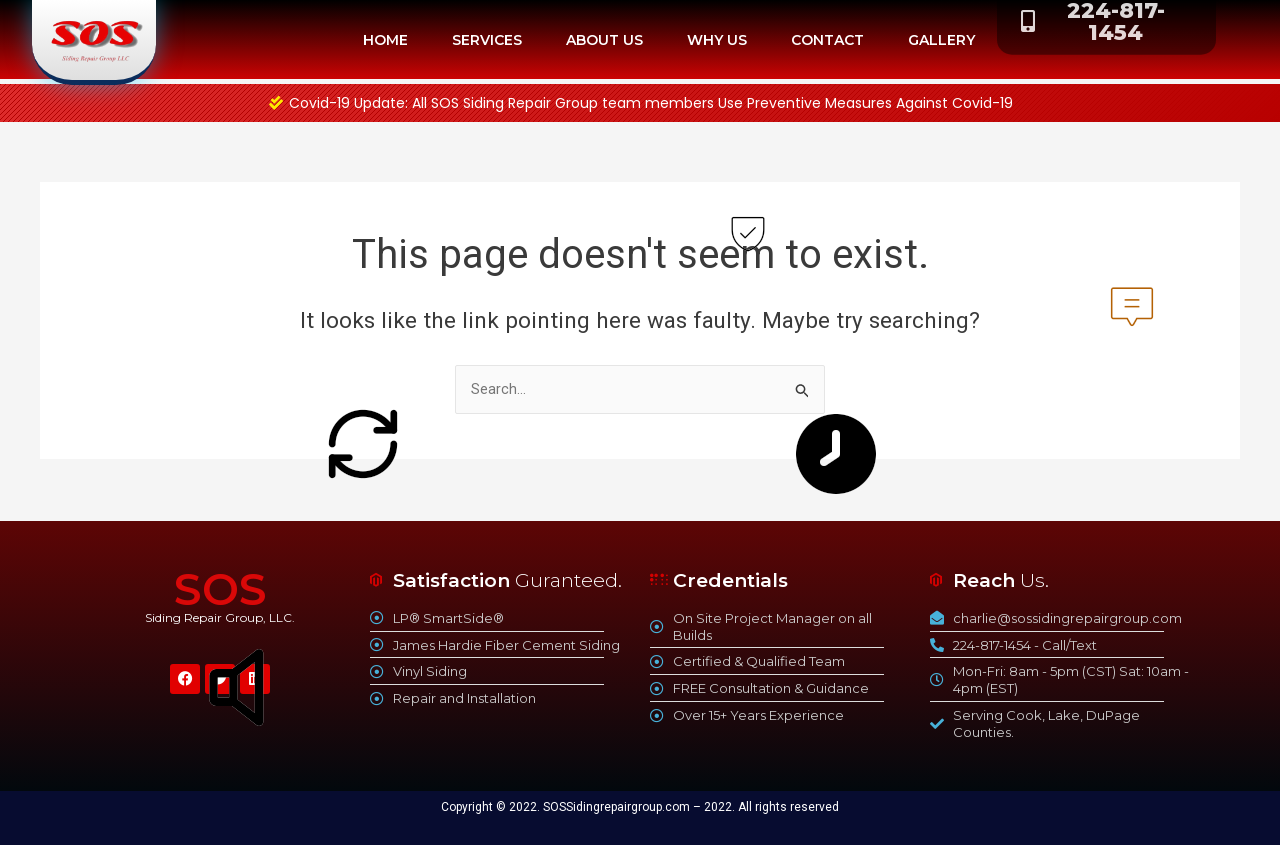 The height and width of the screenshot is (845, 1280). What do you see at coordinates (748, 232) in the screenshot?
I see `indicates verified or secure status` at bounding box center [748, 232].